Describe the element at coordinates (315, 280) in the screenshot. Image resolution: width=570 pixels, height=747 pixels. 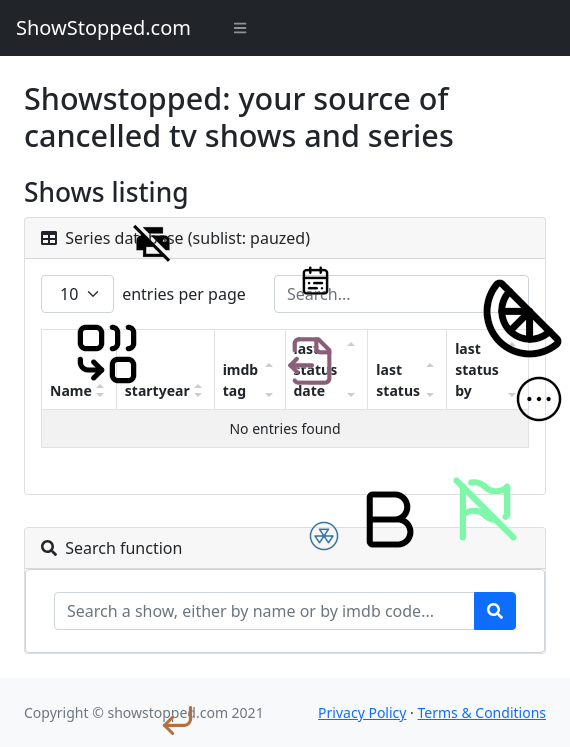
I see `select a date range` at that location.